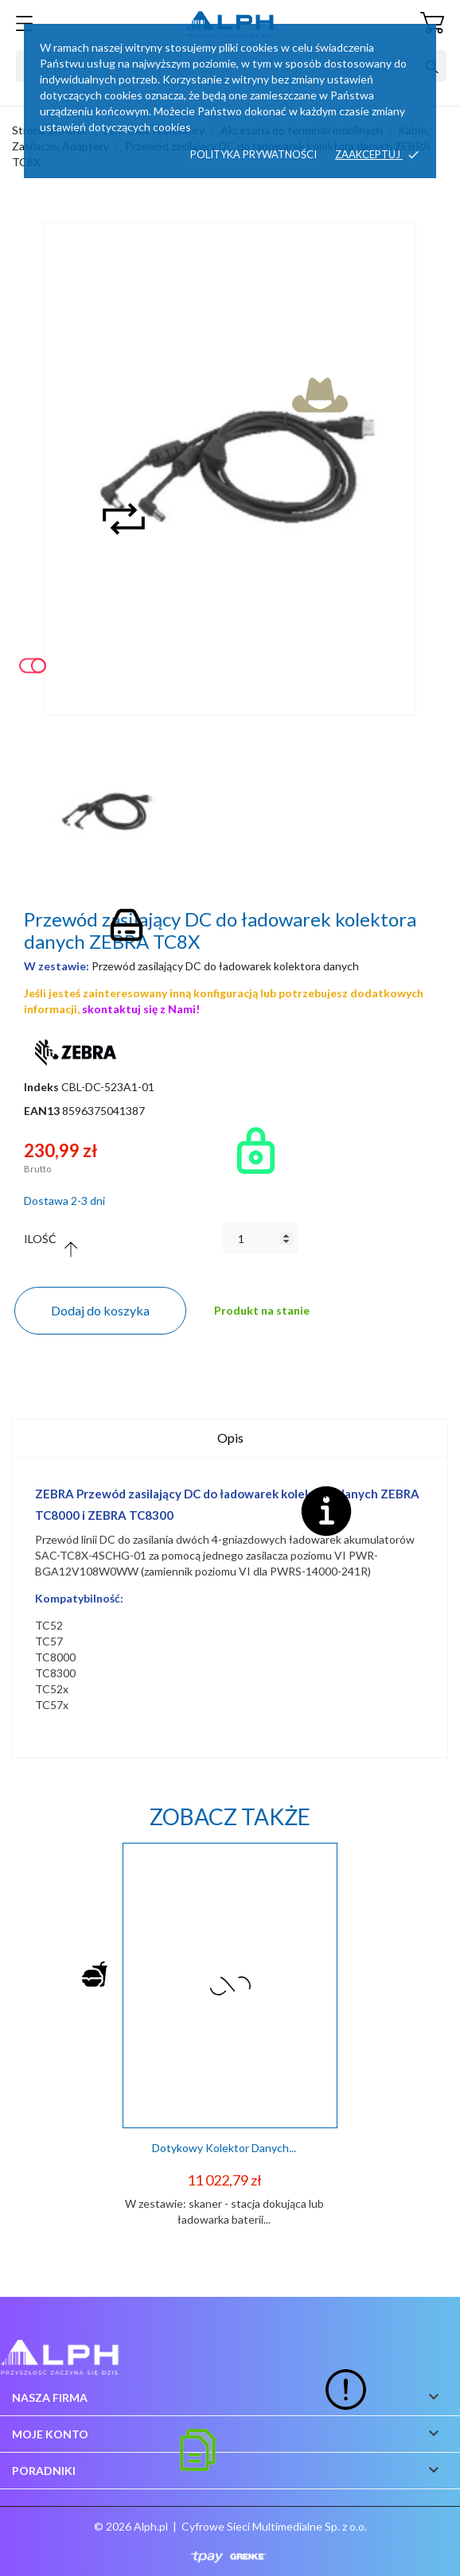 Image resolution: width=460 pixels, height=2576 pixels. What do you see at coordinates (255, 1150) in the screenshot?
I see `indicates a locked or secure item` at bounding box center [255, 1150].